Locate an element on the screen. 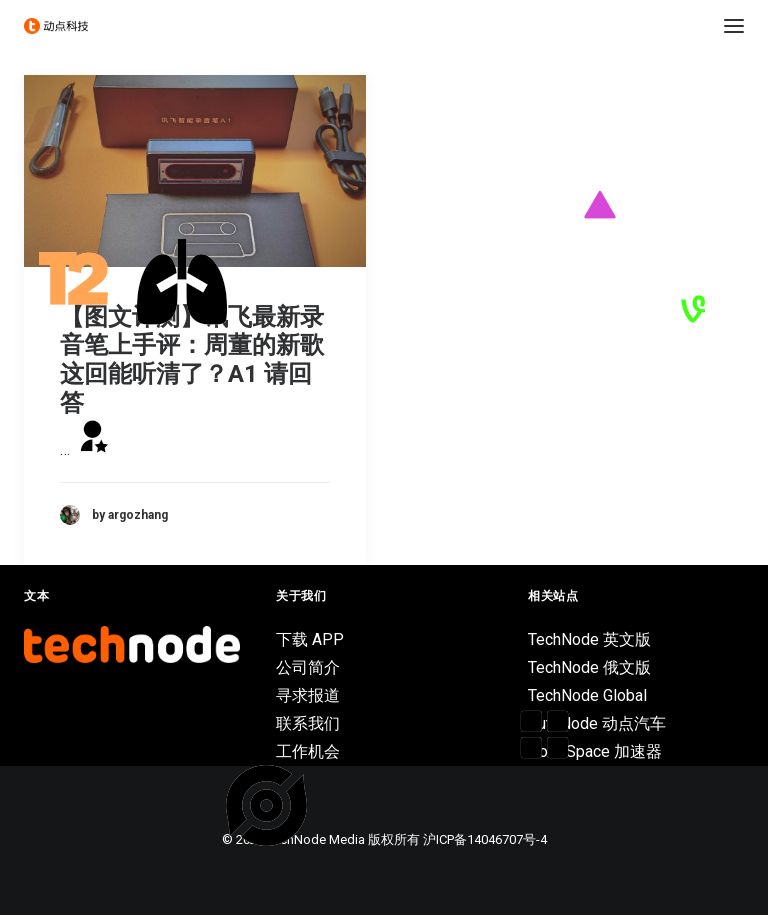 Image resolution: width=768 pixels, height=915 pixels. vine app logo is located at coordinates (693, 309).